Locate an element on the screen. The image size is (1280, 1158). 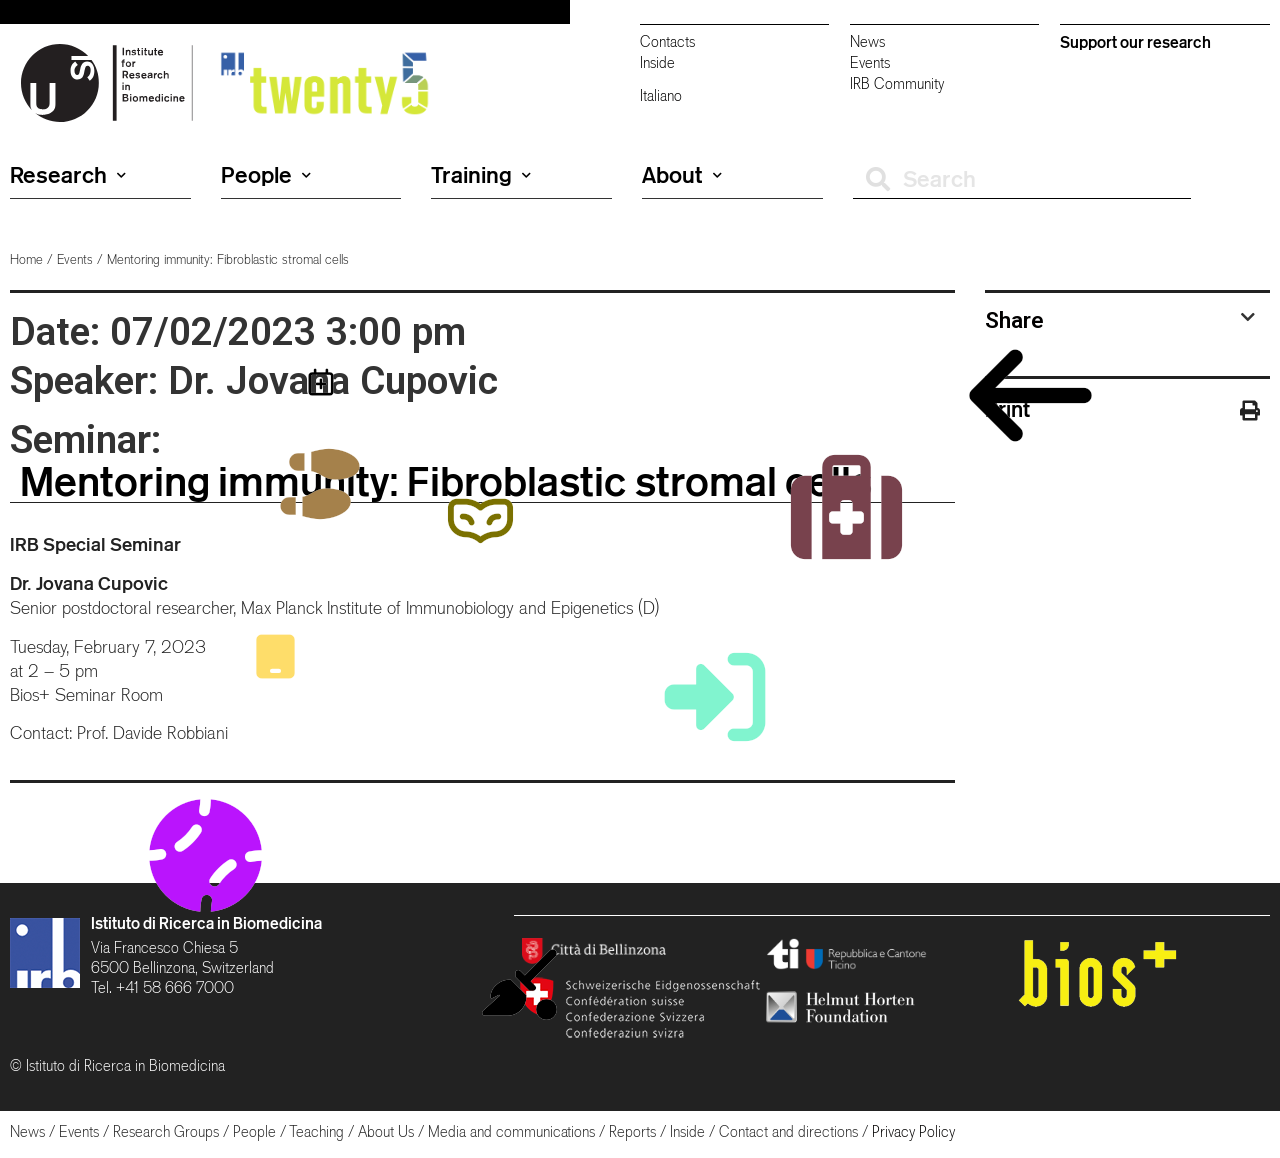
quidditch or broomstick sports game mode is located at coordinates (519, 982).